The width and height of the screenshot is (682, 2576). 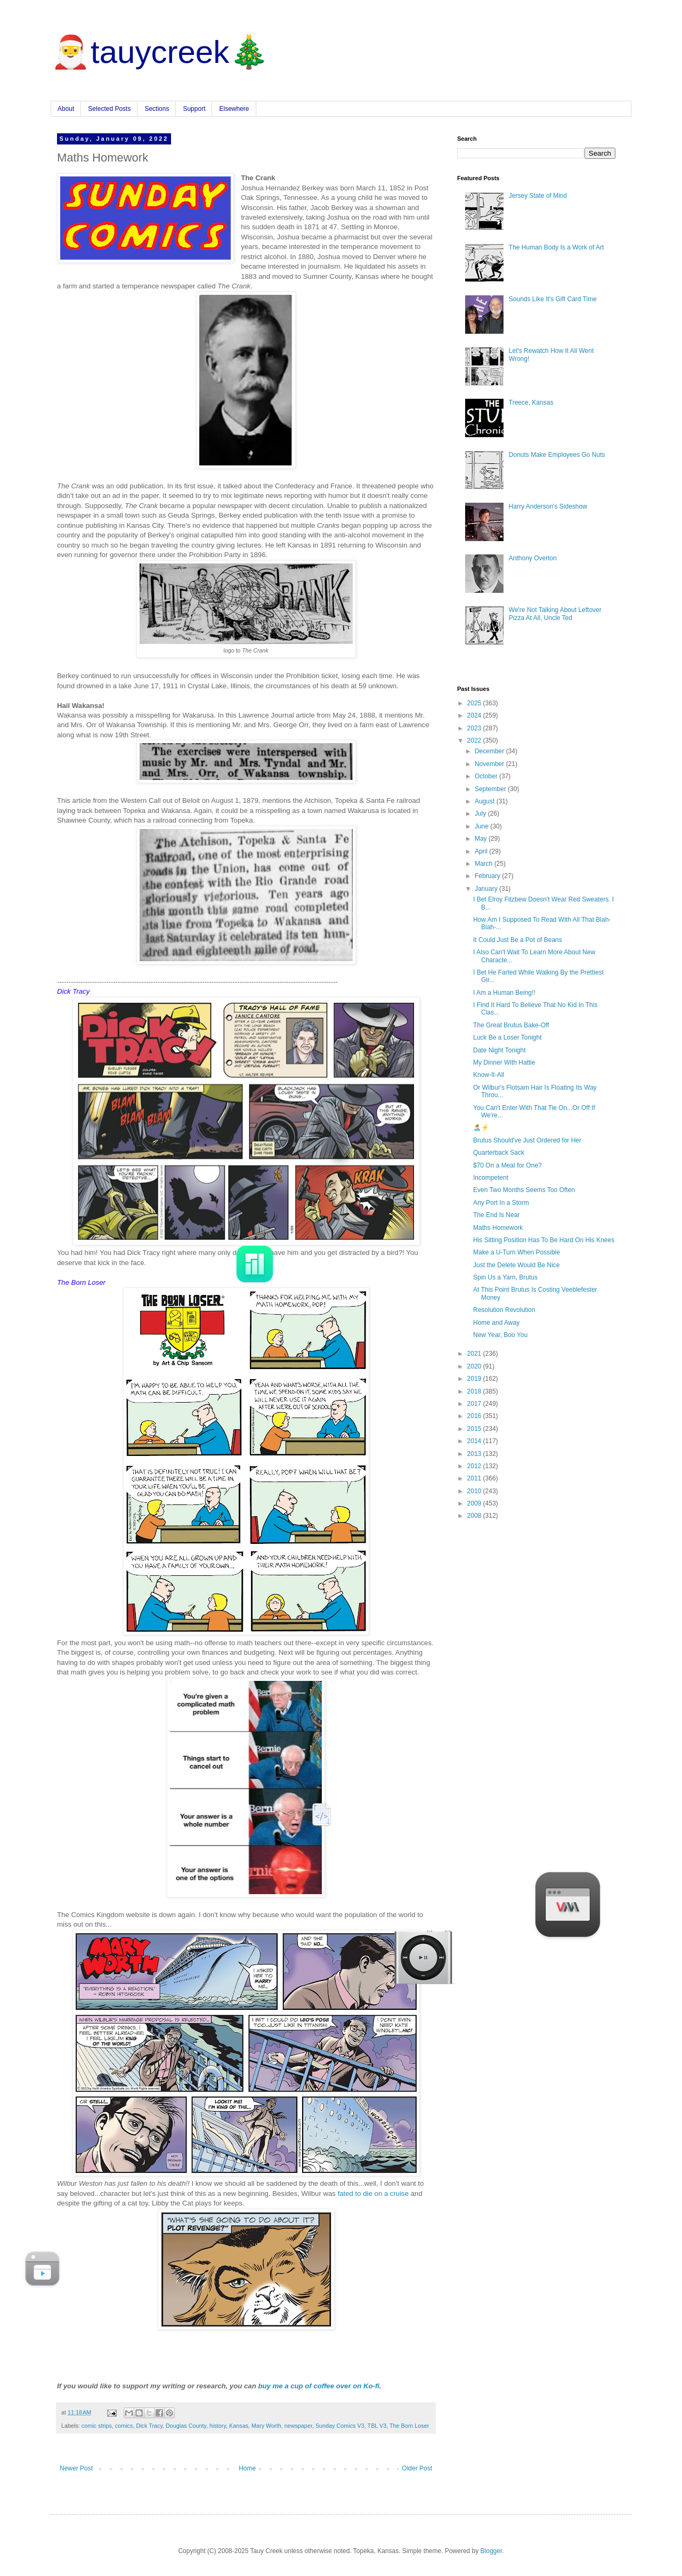 I want to click on iPod shuffle device connected, so click(x=423, y=1957).